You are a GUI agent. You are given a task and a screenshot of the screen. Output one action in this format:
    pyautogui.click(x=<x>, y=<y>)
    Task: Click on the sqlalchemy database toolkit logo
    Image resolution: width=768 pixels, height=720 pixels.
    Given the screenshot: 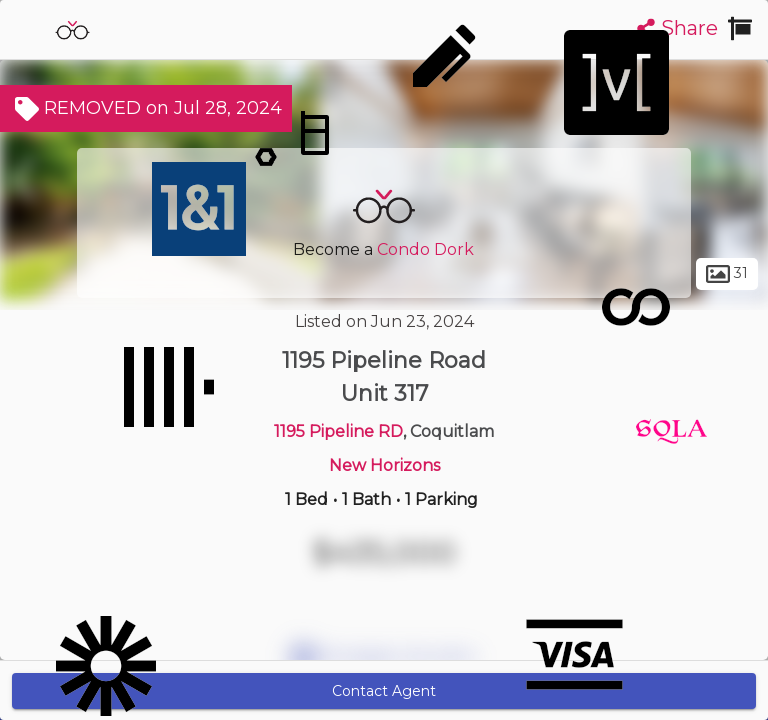 What is the action you would take?
    pyautogui.click(x=671, y=431)
    